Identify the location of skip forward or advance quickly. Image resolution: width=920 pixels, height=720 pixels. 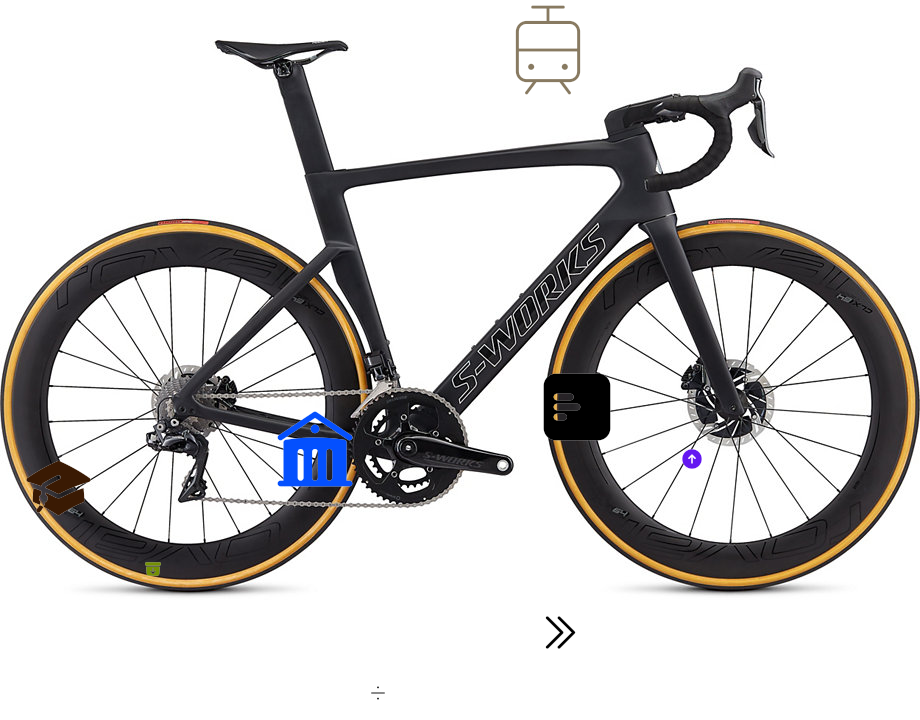
(560, 632).